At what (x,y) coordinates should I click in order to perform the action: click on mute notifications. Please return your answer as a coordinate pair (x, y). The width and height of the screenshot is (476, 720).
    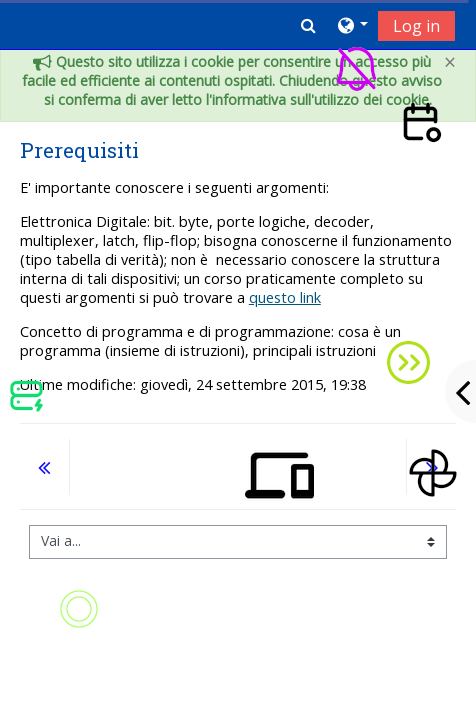
    Looking at the image, I should click on (357, 69).